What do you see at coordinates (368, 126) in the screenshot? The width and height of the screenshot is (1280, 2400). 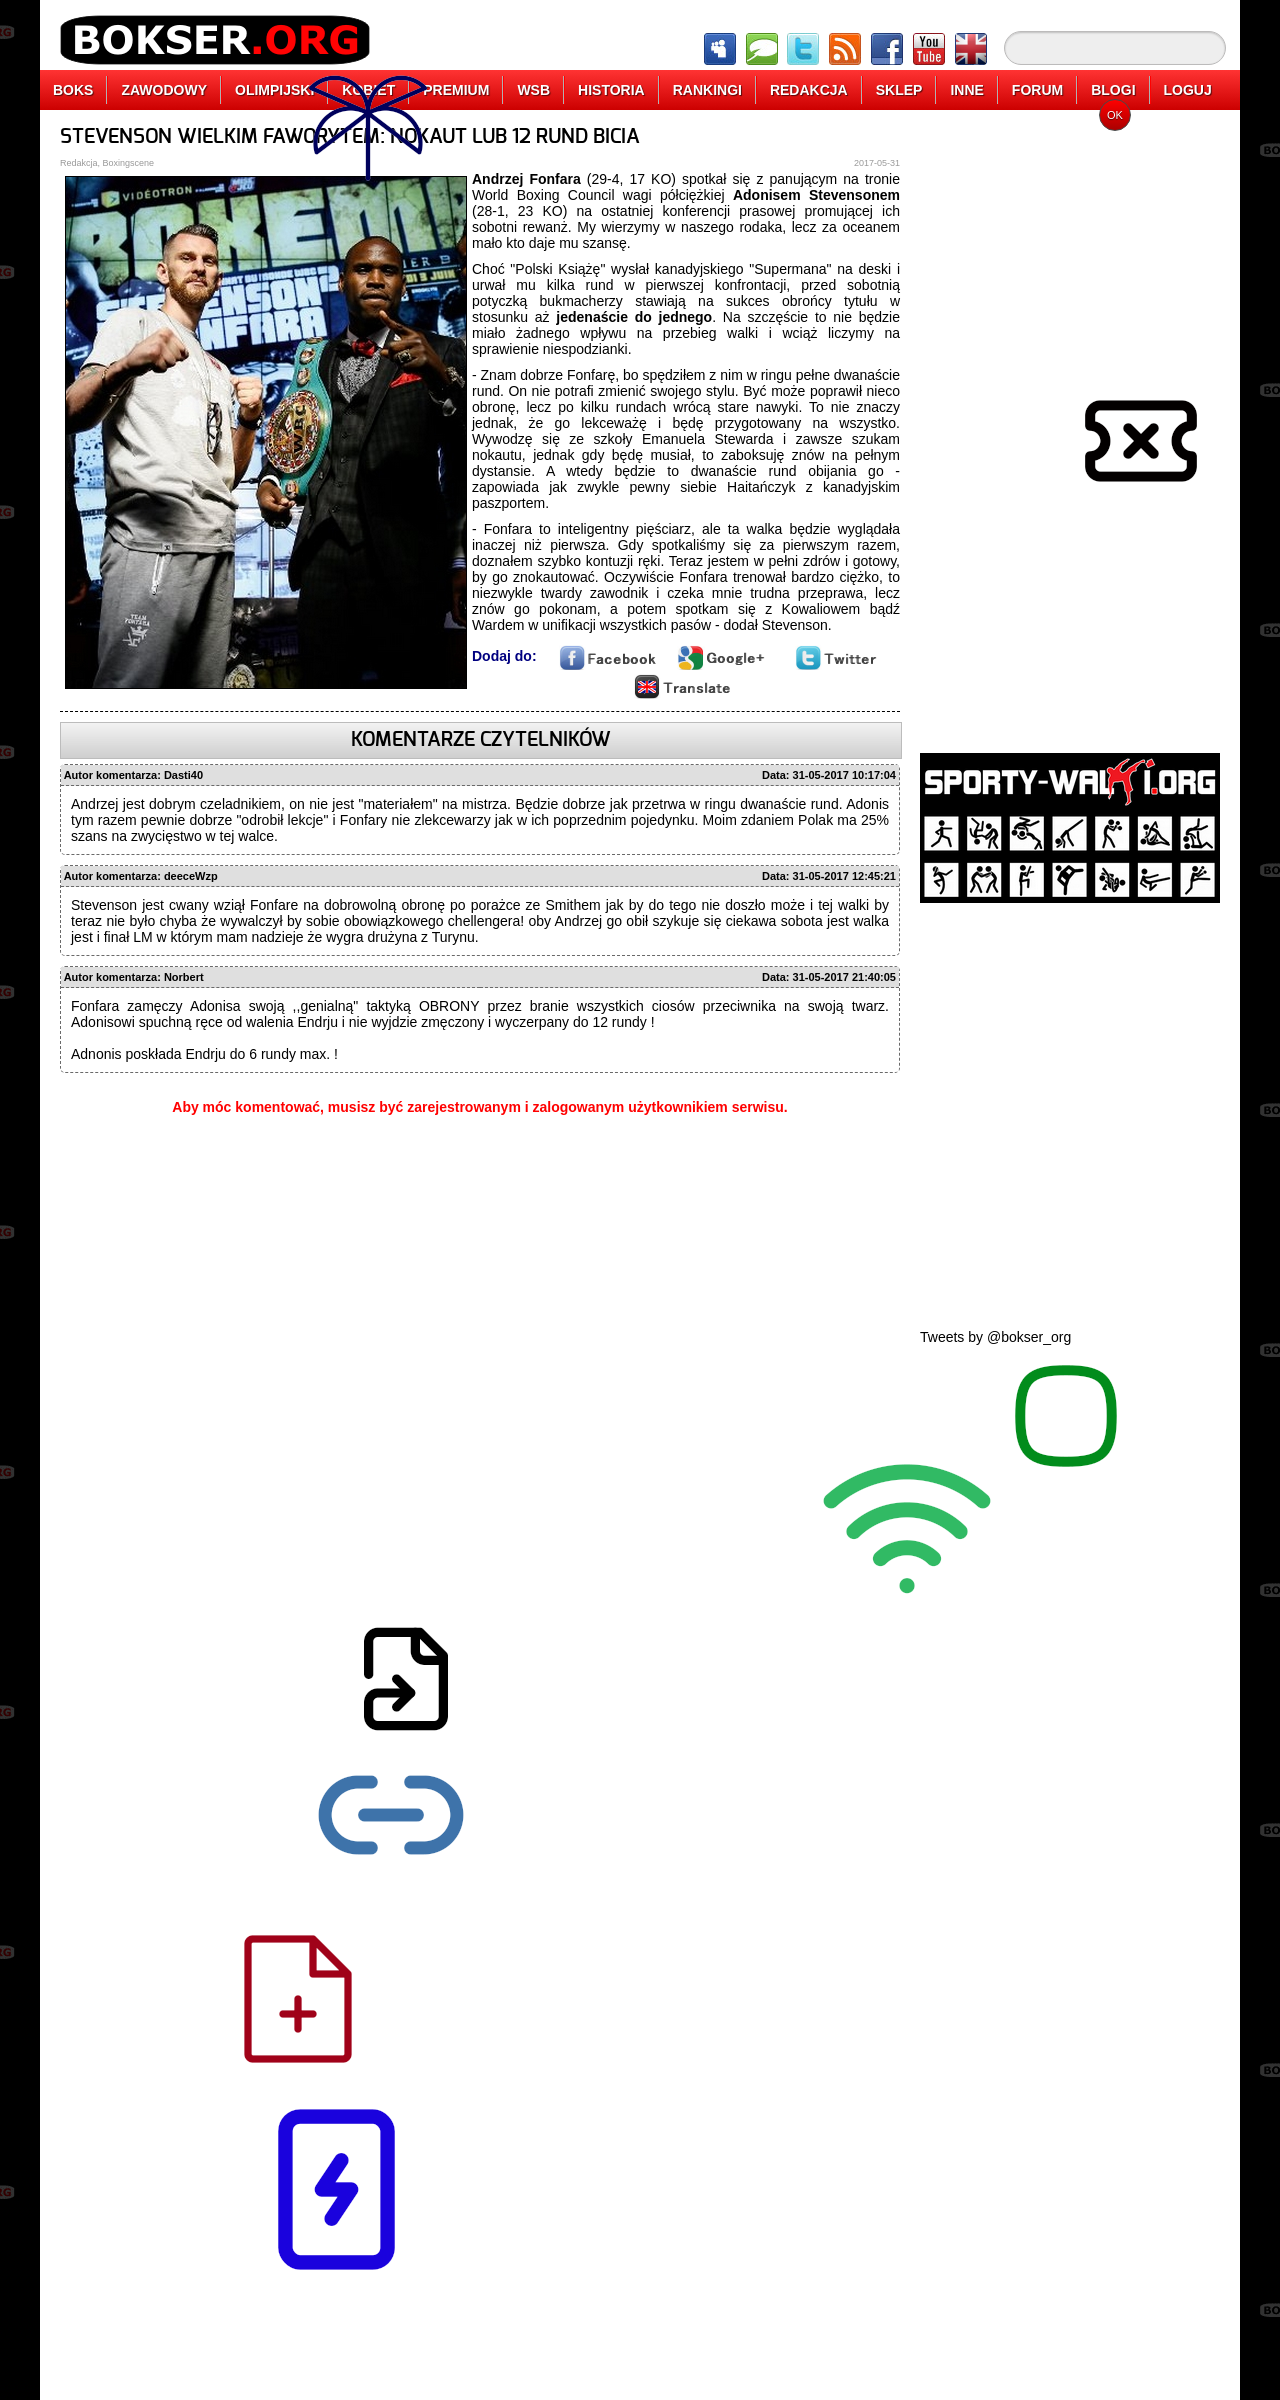 I see `browse vacation or tropical destinations` at bounding box center [368, 126].